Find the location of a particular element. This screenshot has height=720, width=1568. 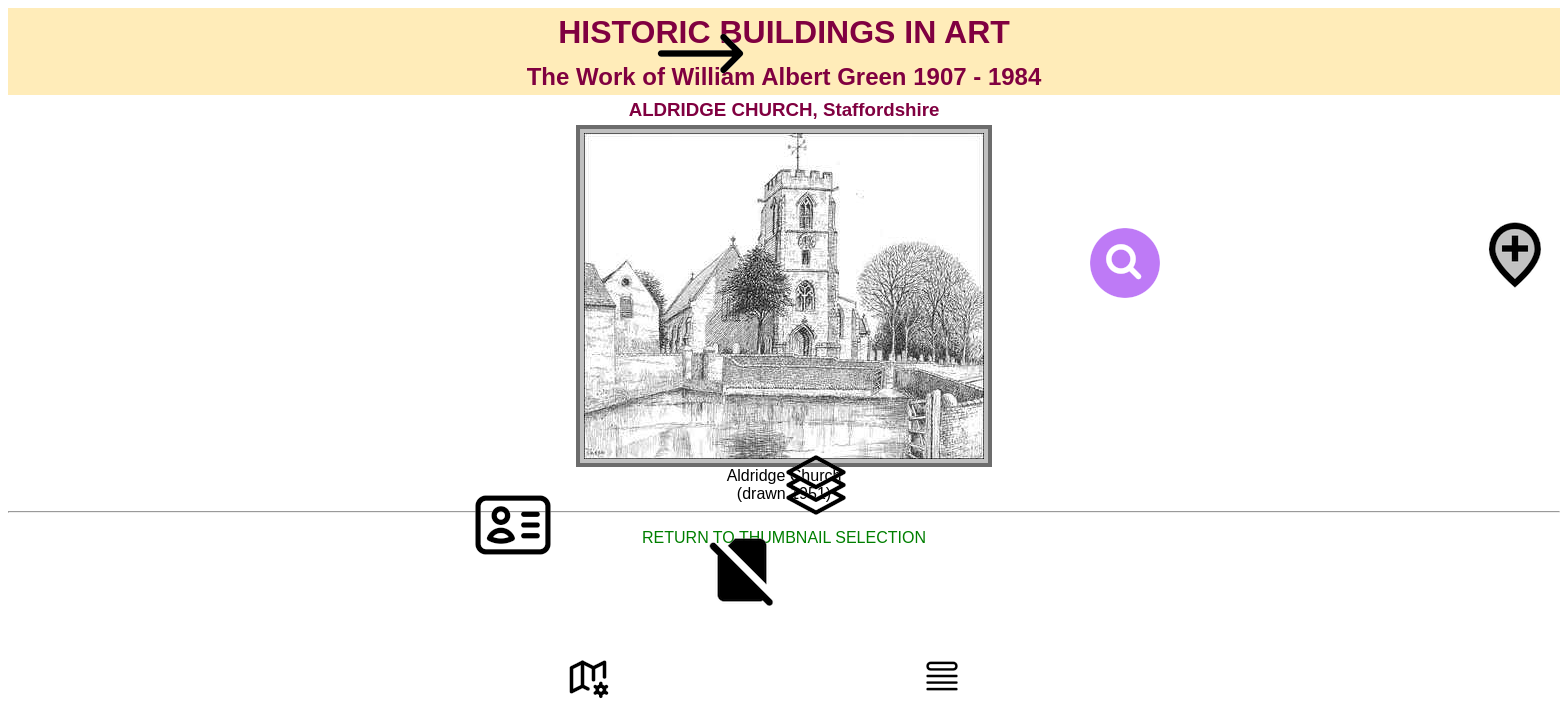

access map settings is located at coordinates (588, 677).